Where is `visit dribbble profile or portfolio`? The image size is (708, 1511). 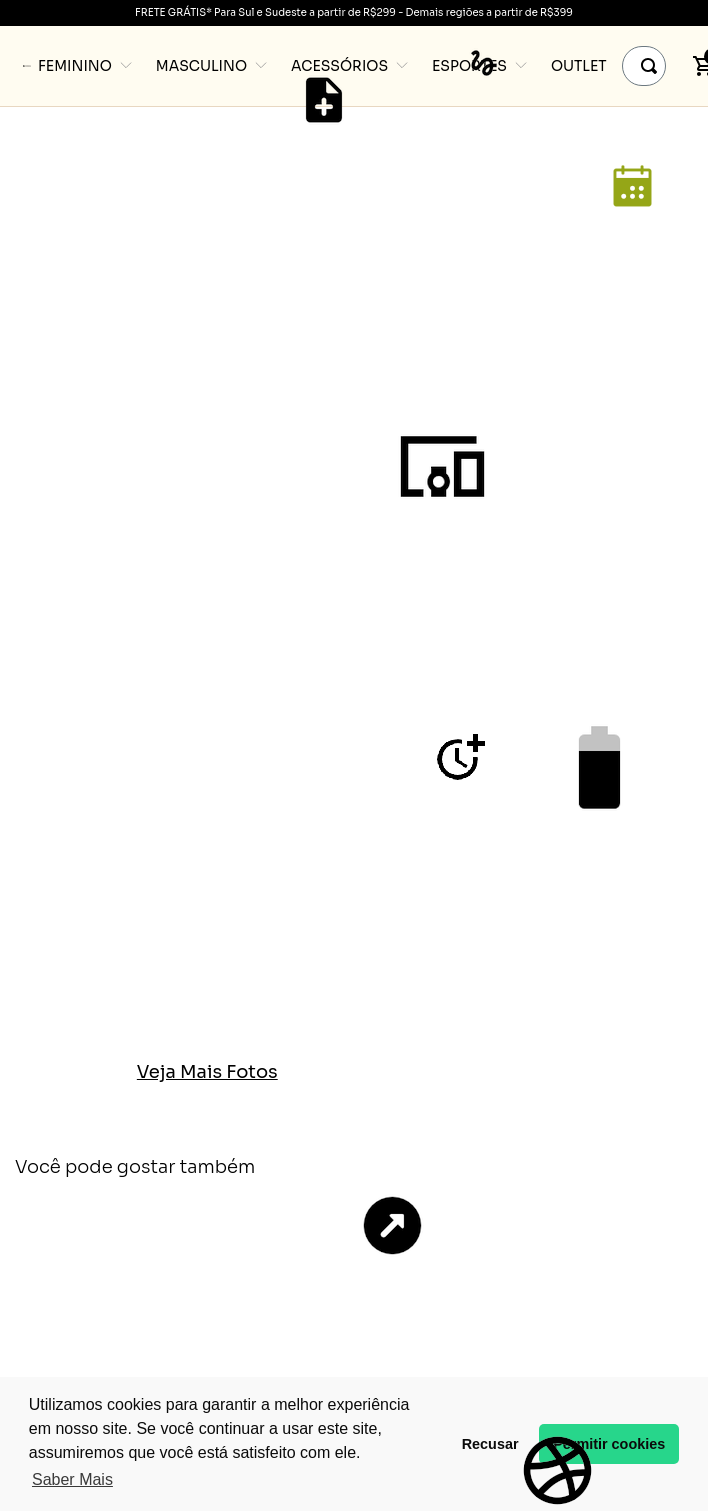
visit dribbble profile or portfolio is located at coordinates (557, 1470).